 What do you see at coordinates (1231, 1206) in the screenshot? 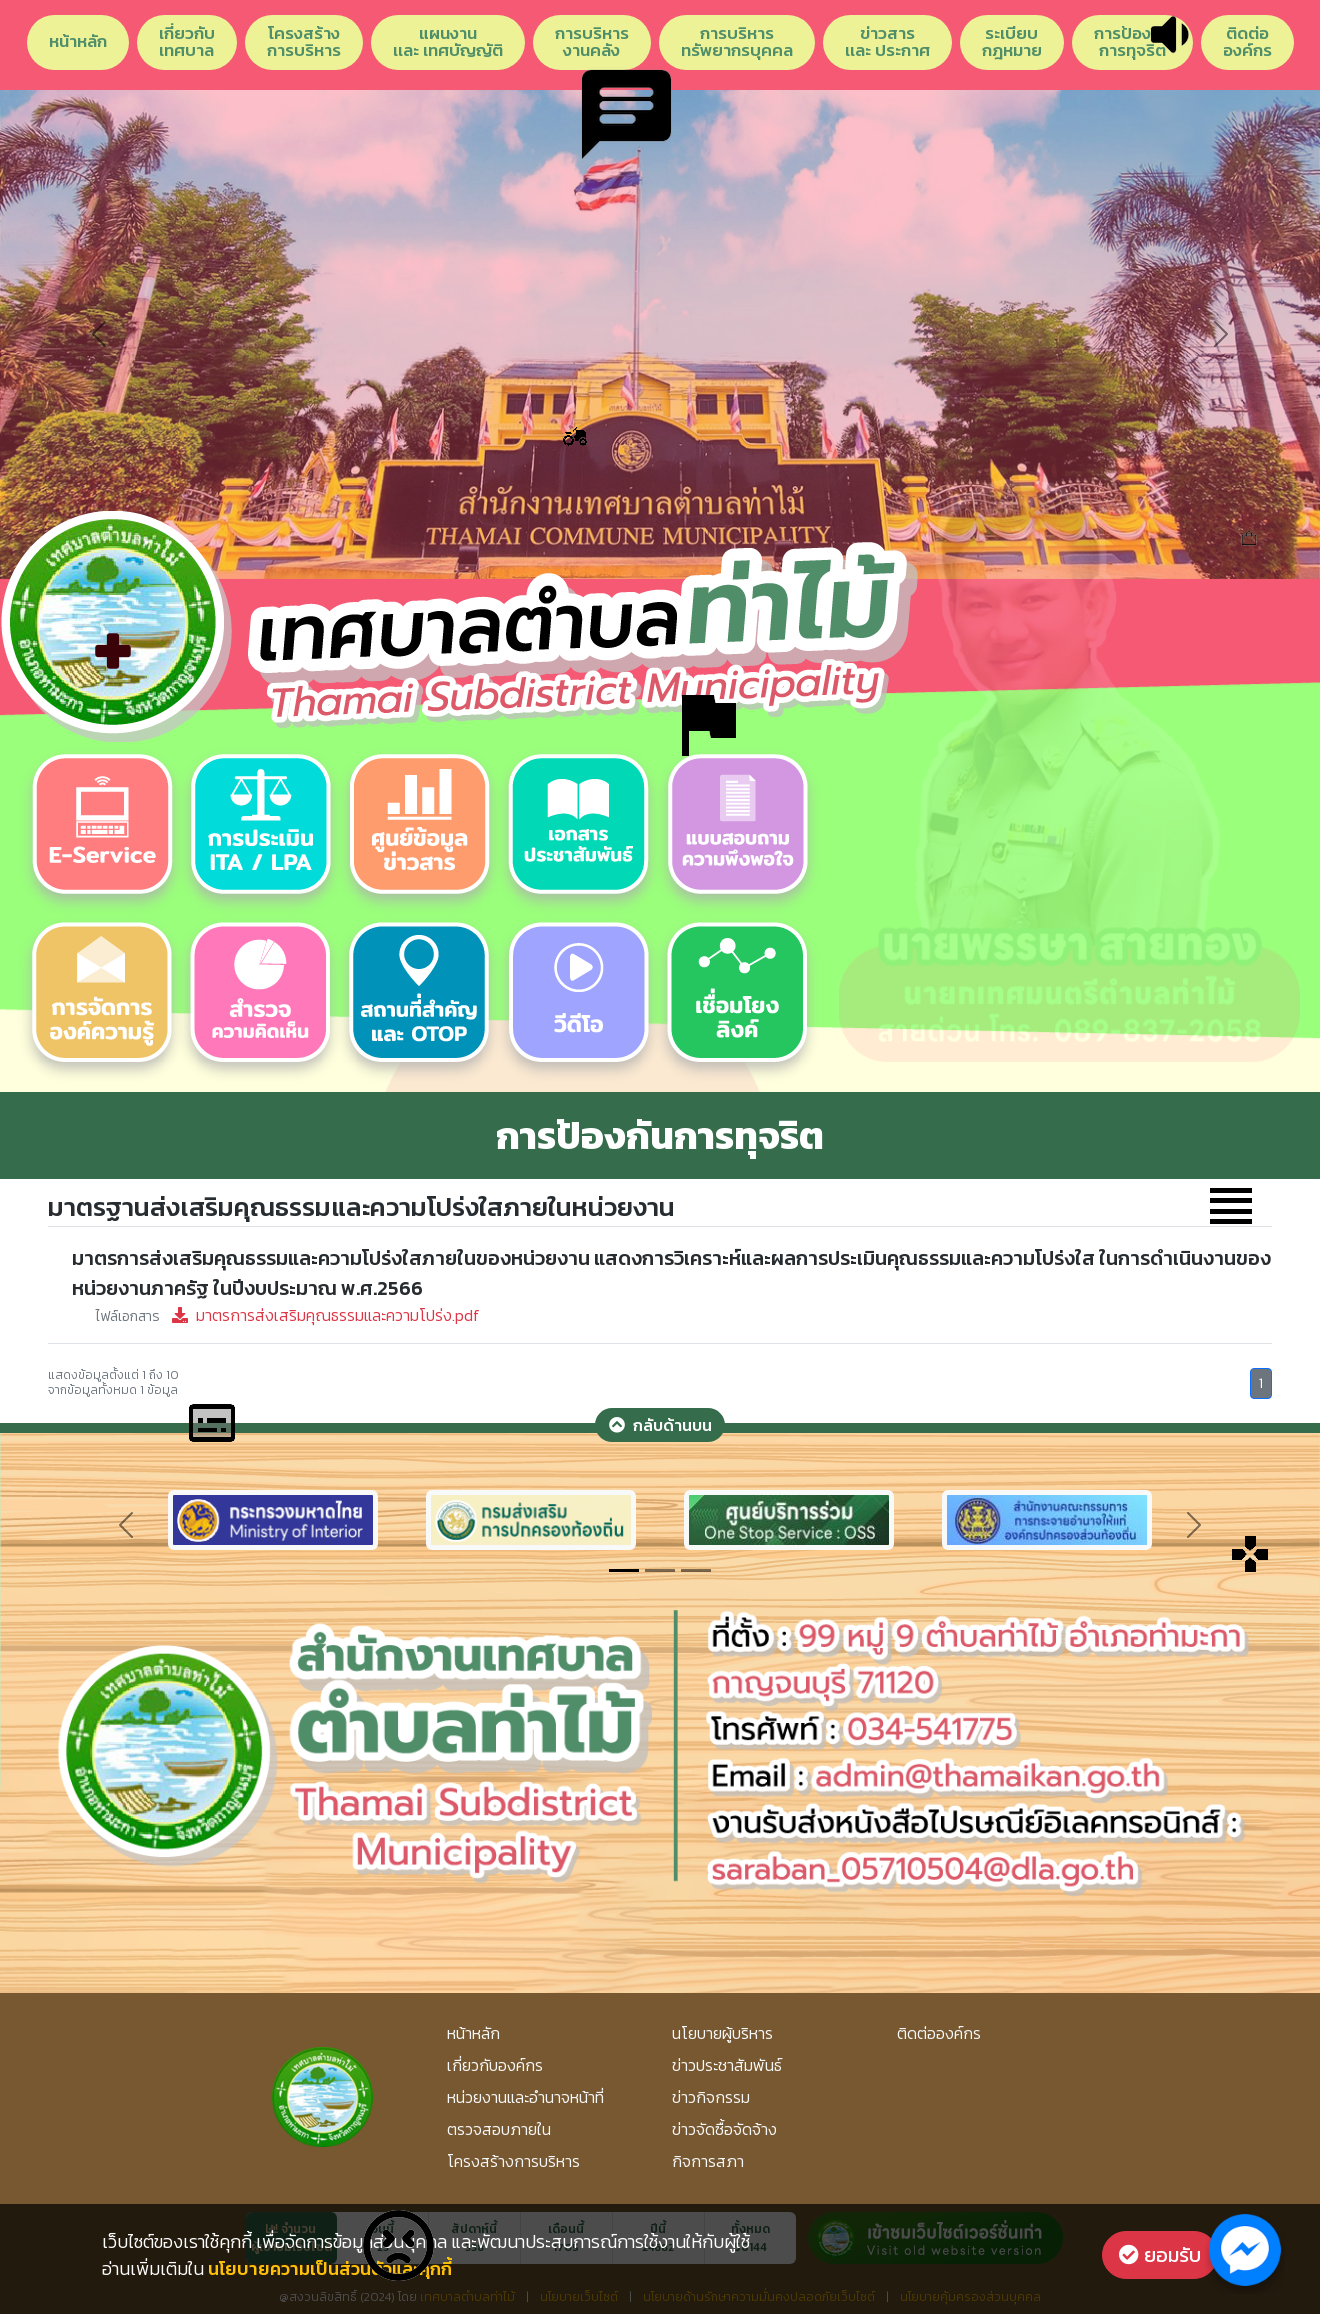
I see `view content in headline or list format` at bounding box center [1231, 1206].